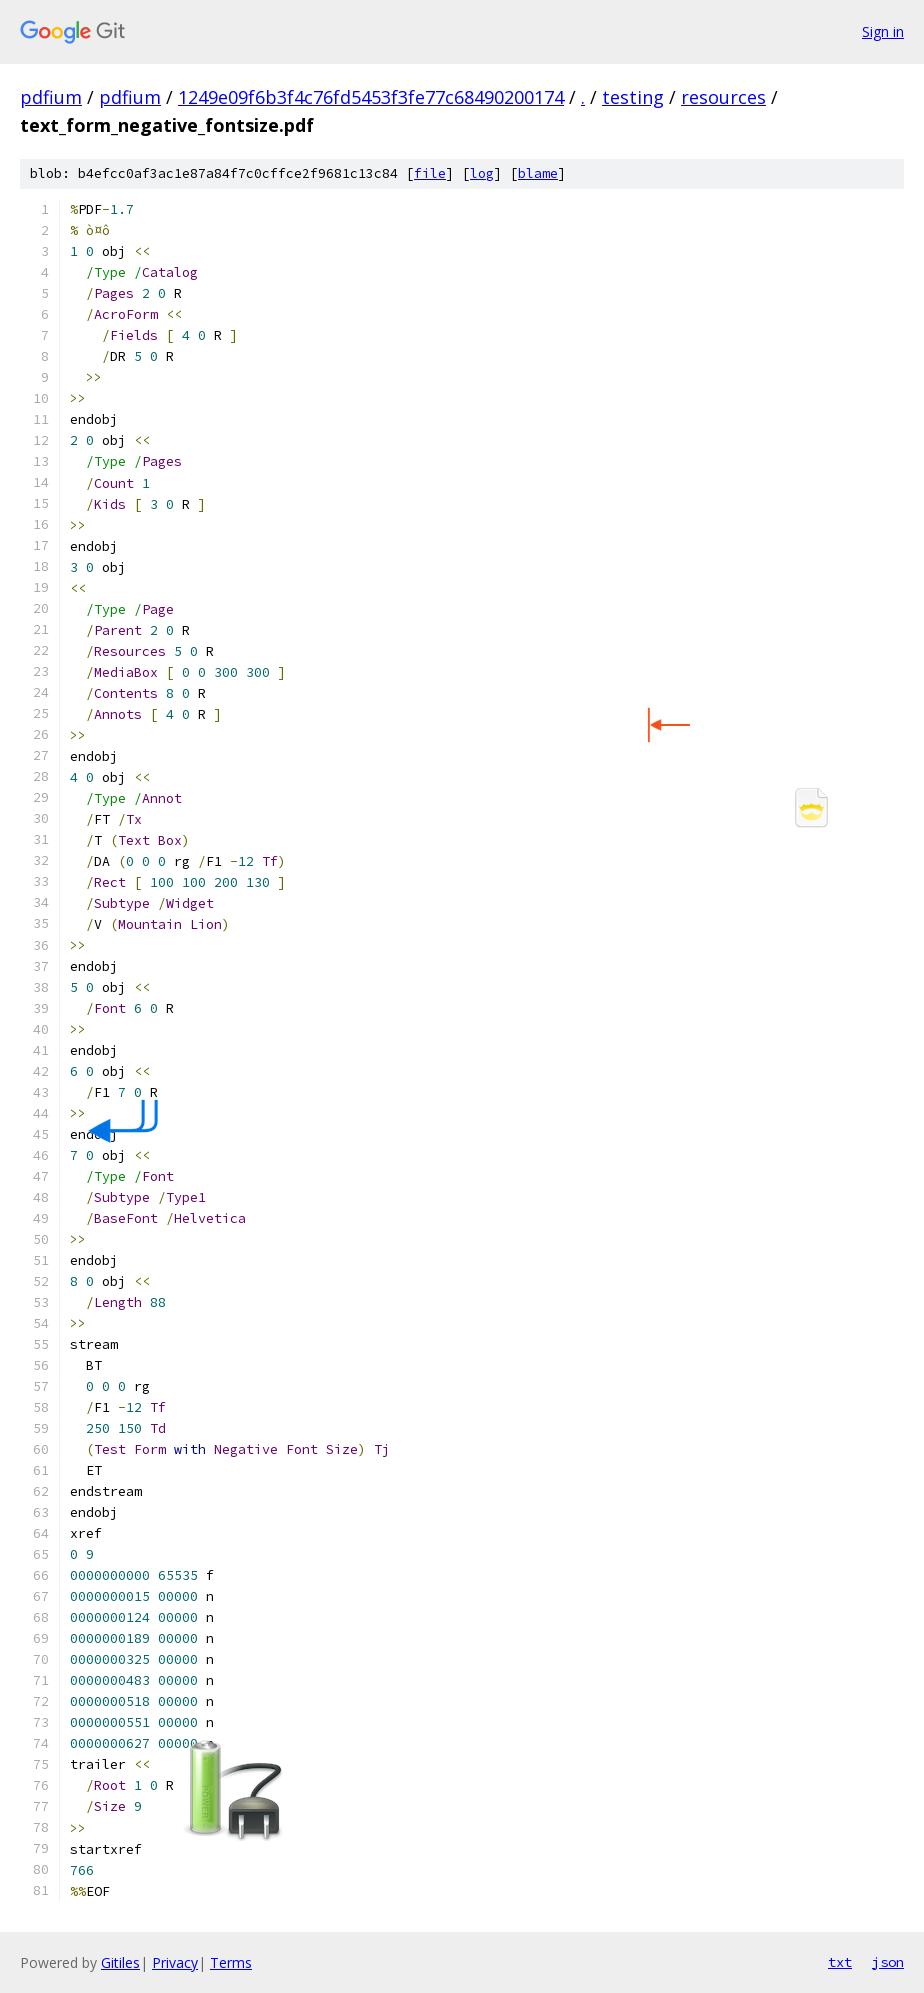  What do you see at coordinates (811, 807) in the screenshot?
I see `nim programming language source file` at bounding box center [811, 807].